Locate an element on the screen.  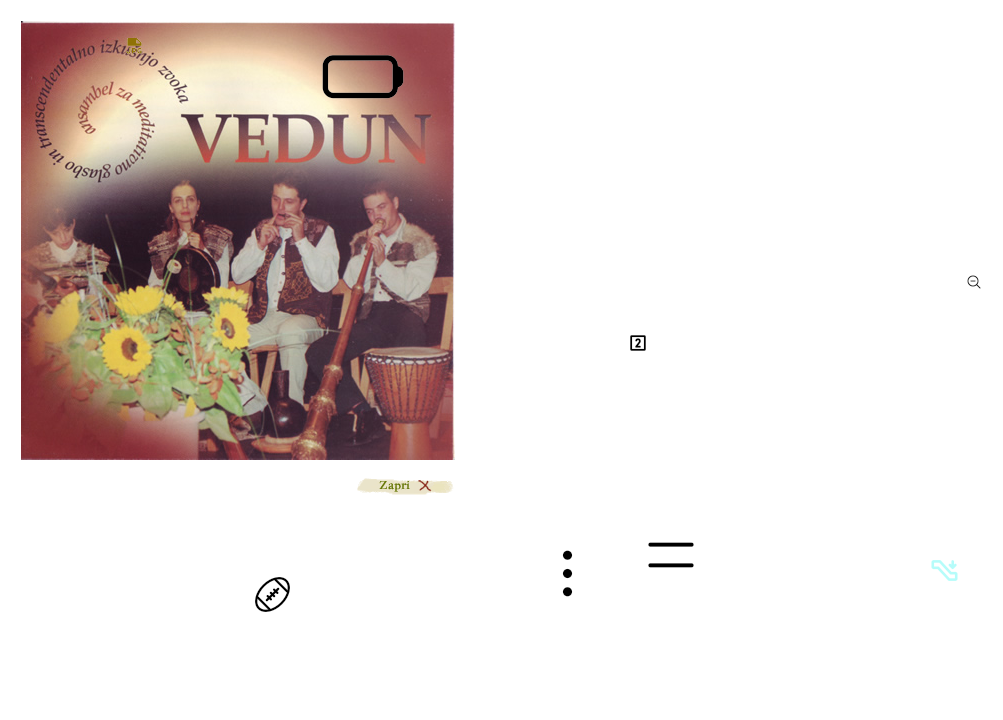
indicates empty battery status is located at coordinates (363, 74).